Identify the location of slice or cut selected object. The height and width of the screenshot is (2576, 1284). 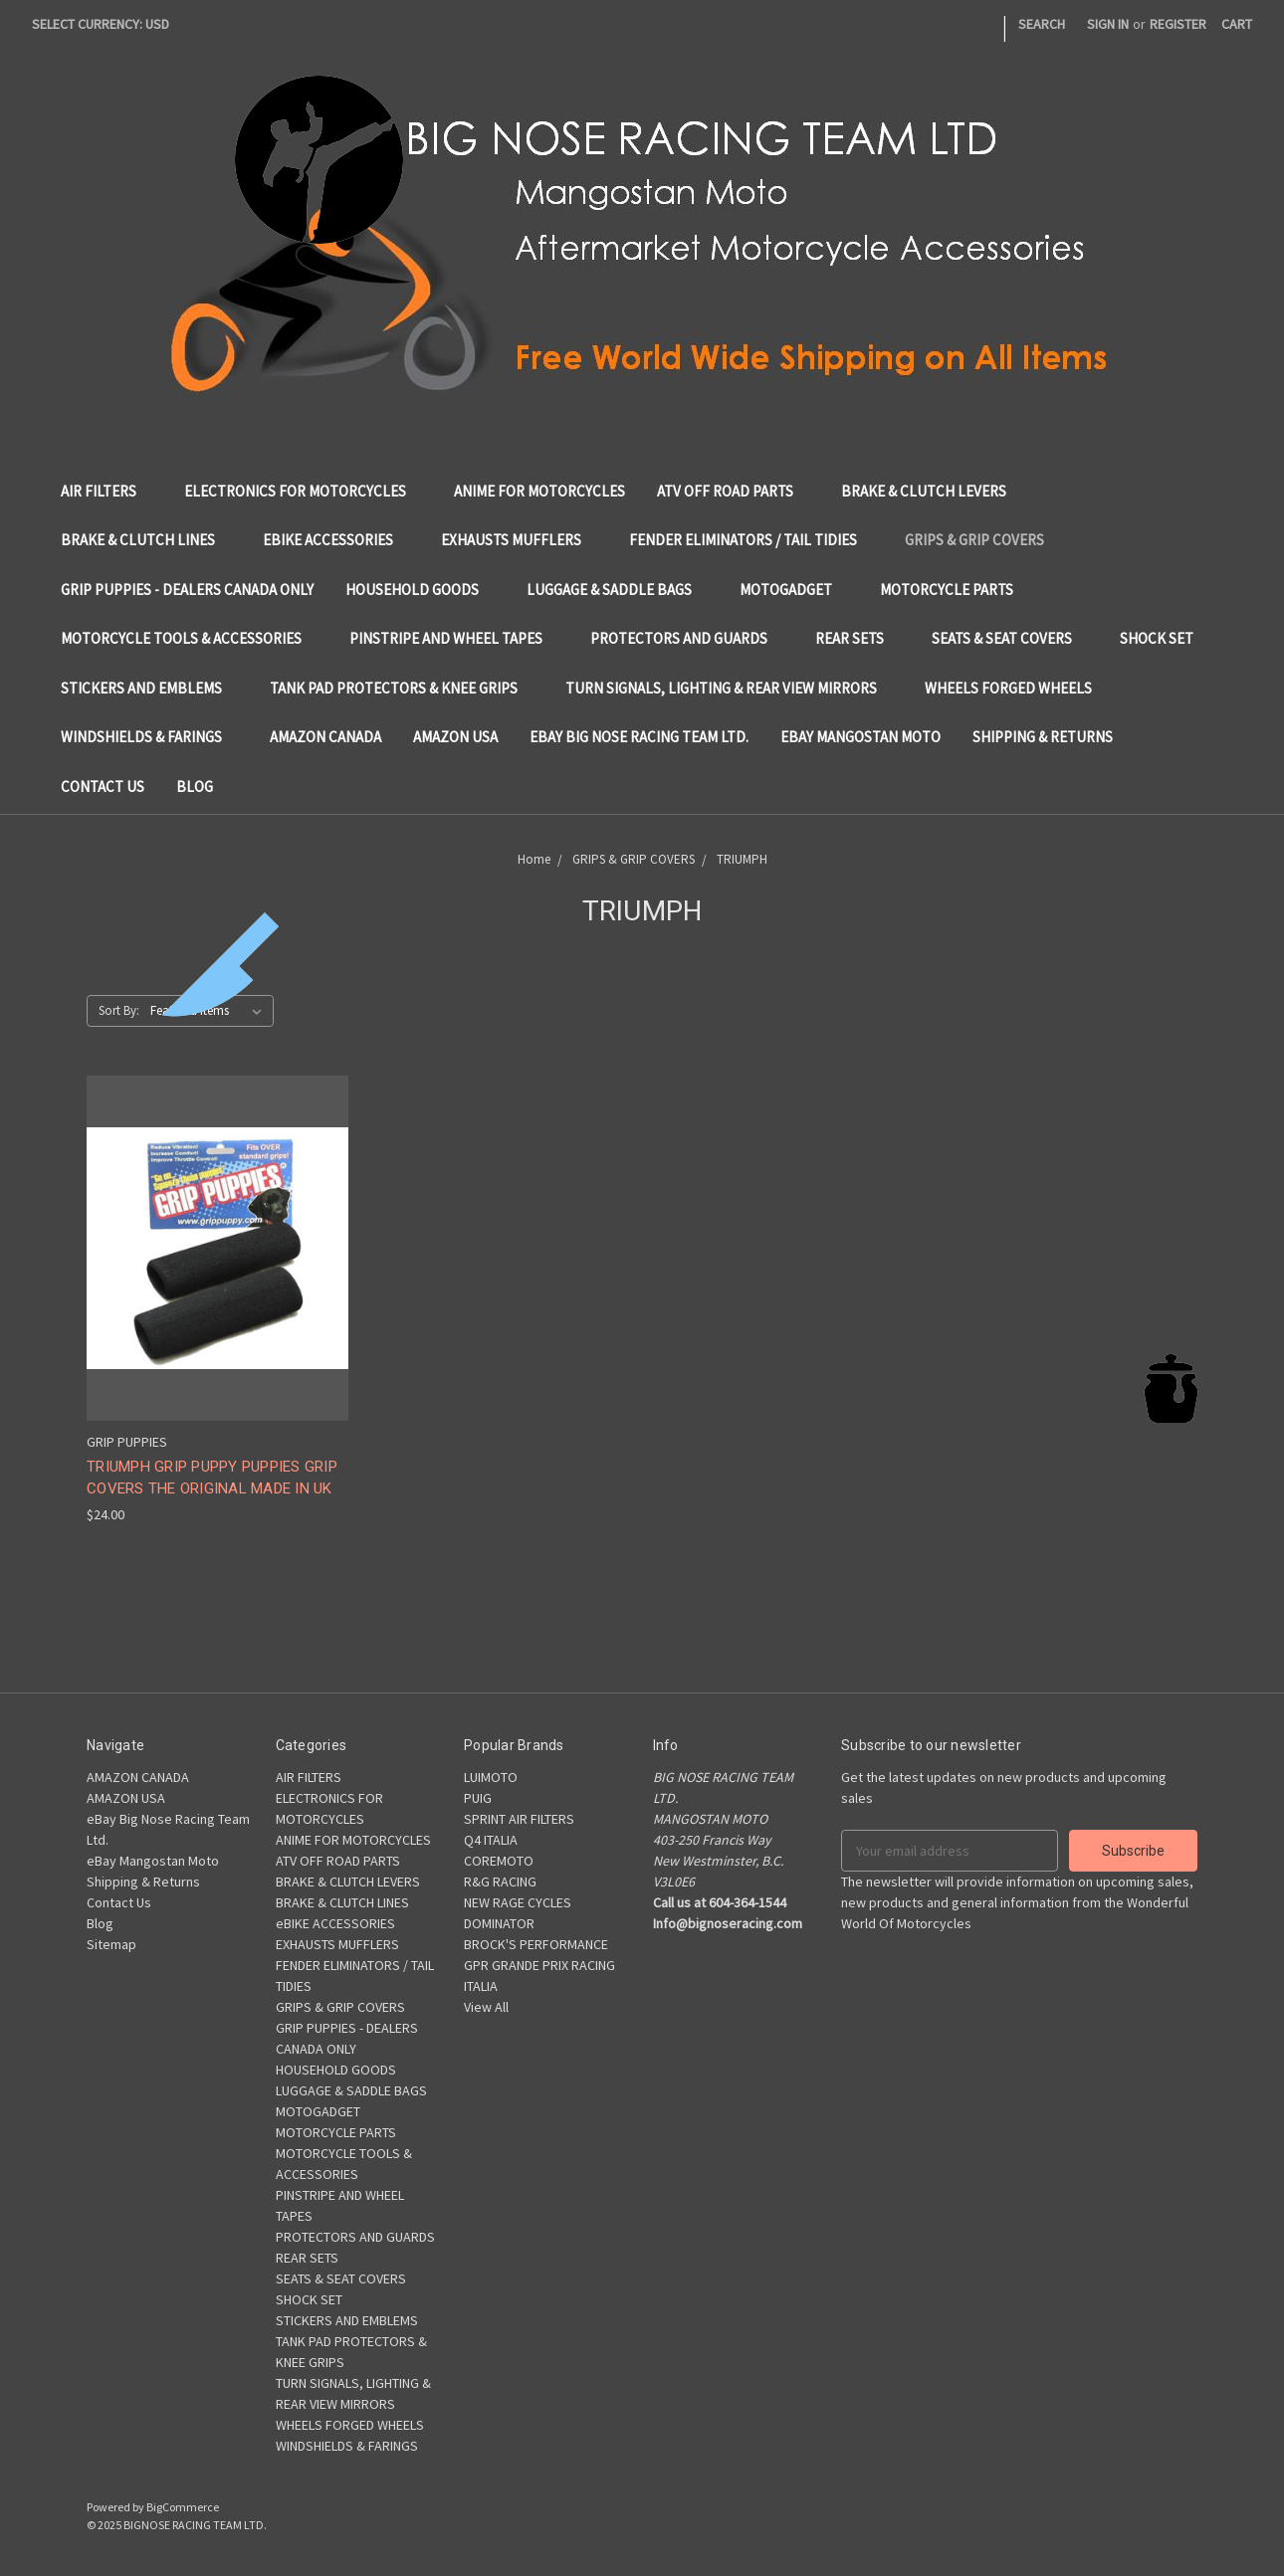
(227, 964).